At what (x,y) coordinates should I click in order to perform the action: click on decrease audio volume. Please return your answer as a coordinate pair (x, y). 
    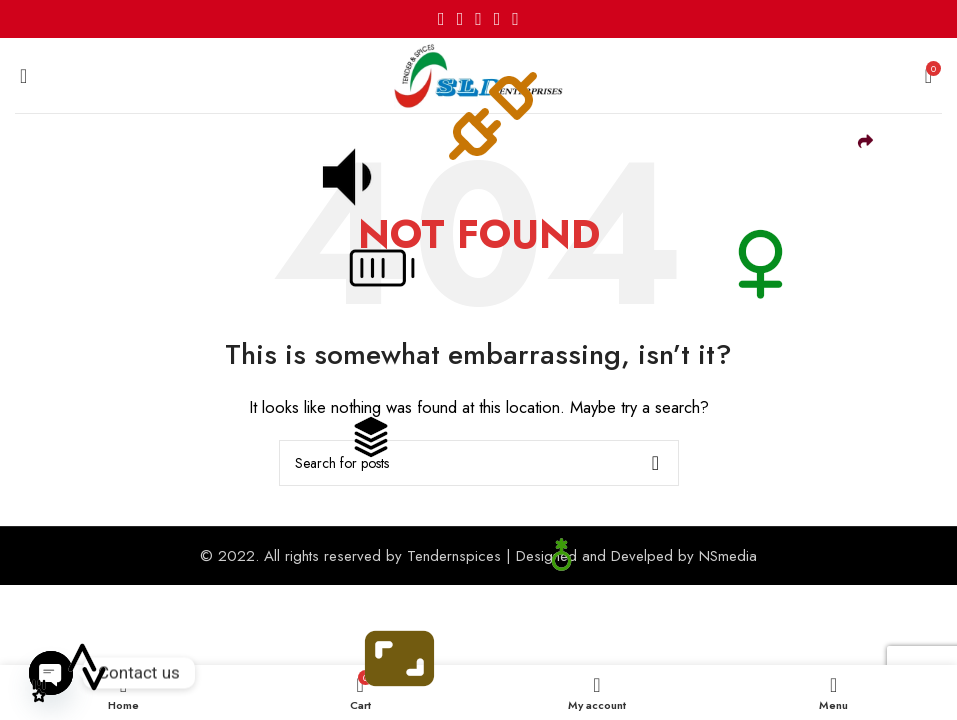
    Looking at the image, I should click on (348, 177).